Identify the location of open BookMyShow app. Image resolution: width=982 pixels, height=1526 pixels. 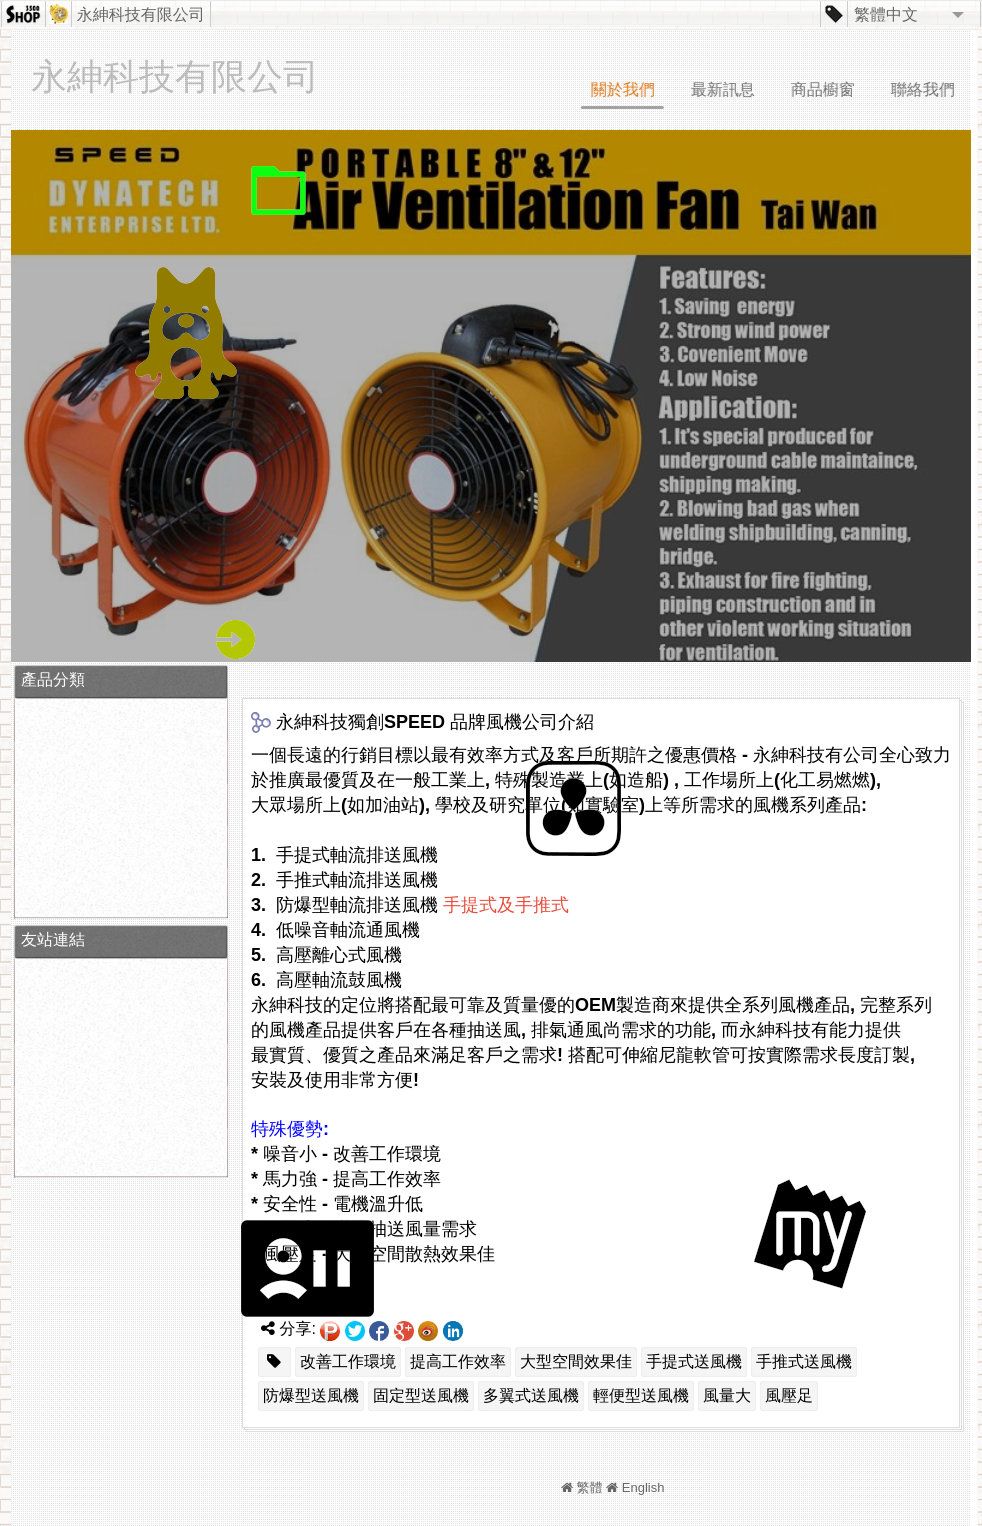
(810, 1234).